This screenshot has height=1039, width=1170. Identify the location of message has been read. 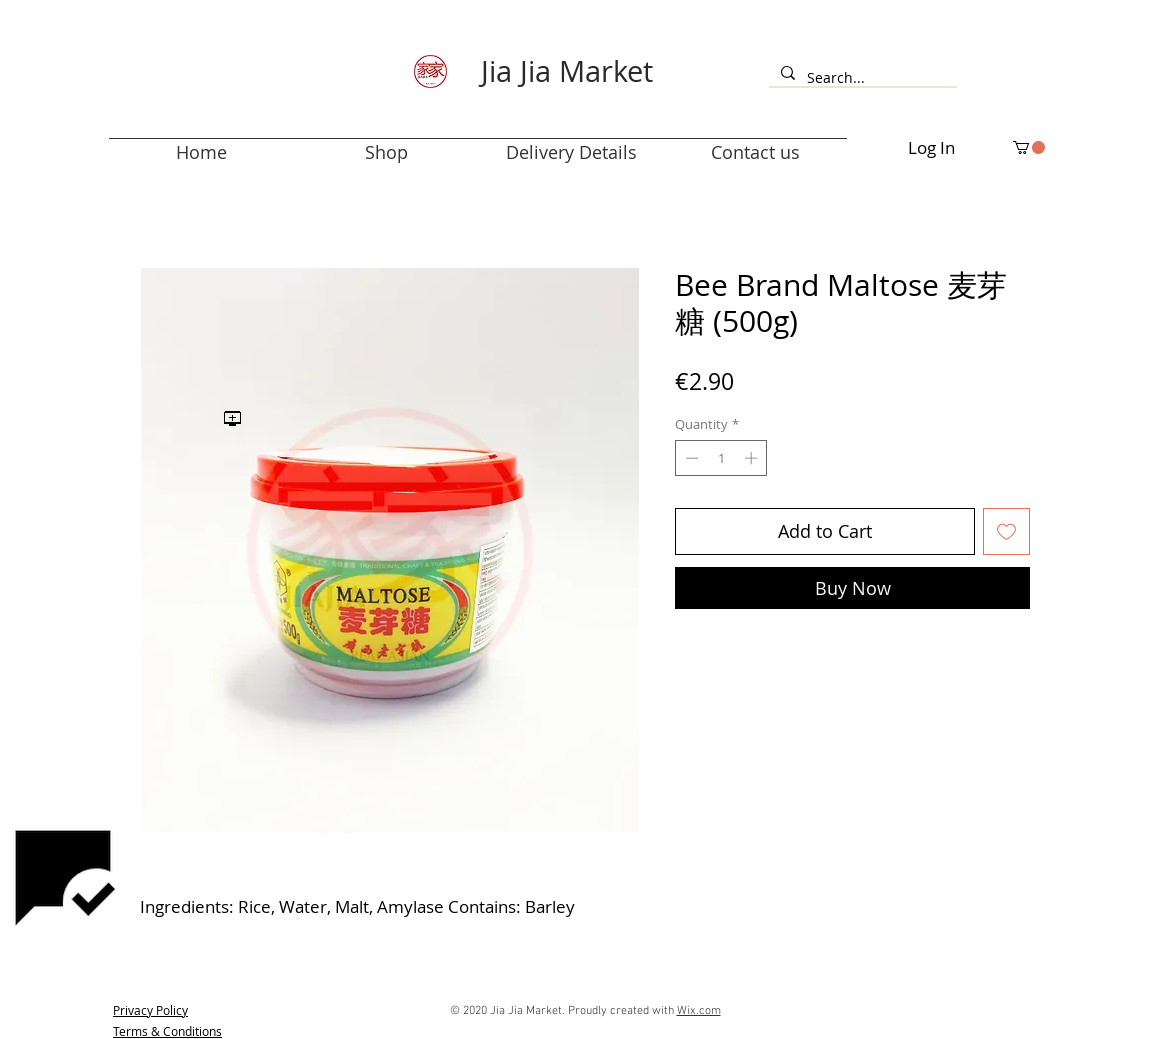
(63, 878).